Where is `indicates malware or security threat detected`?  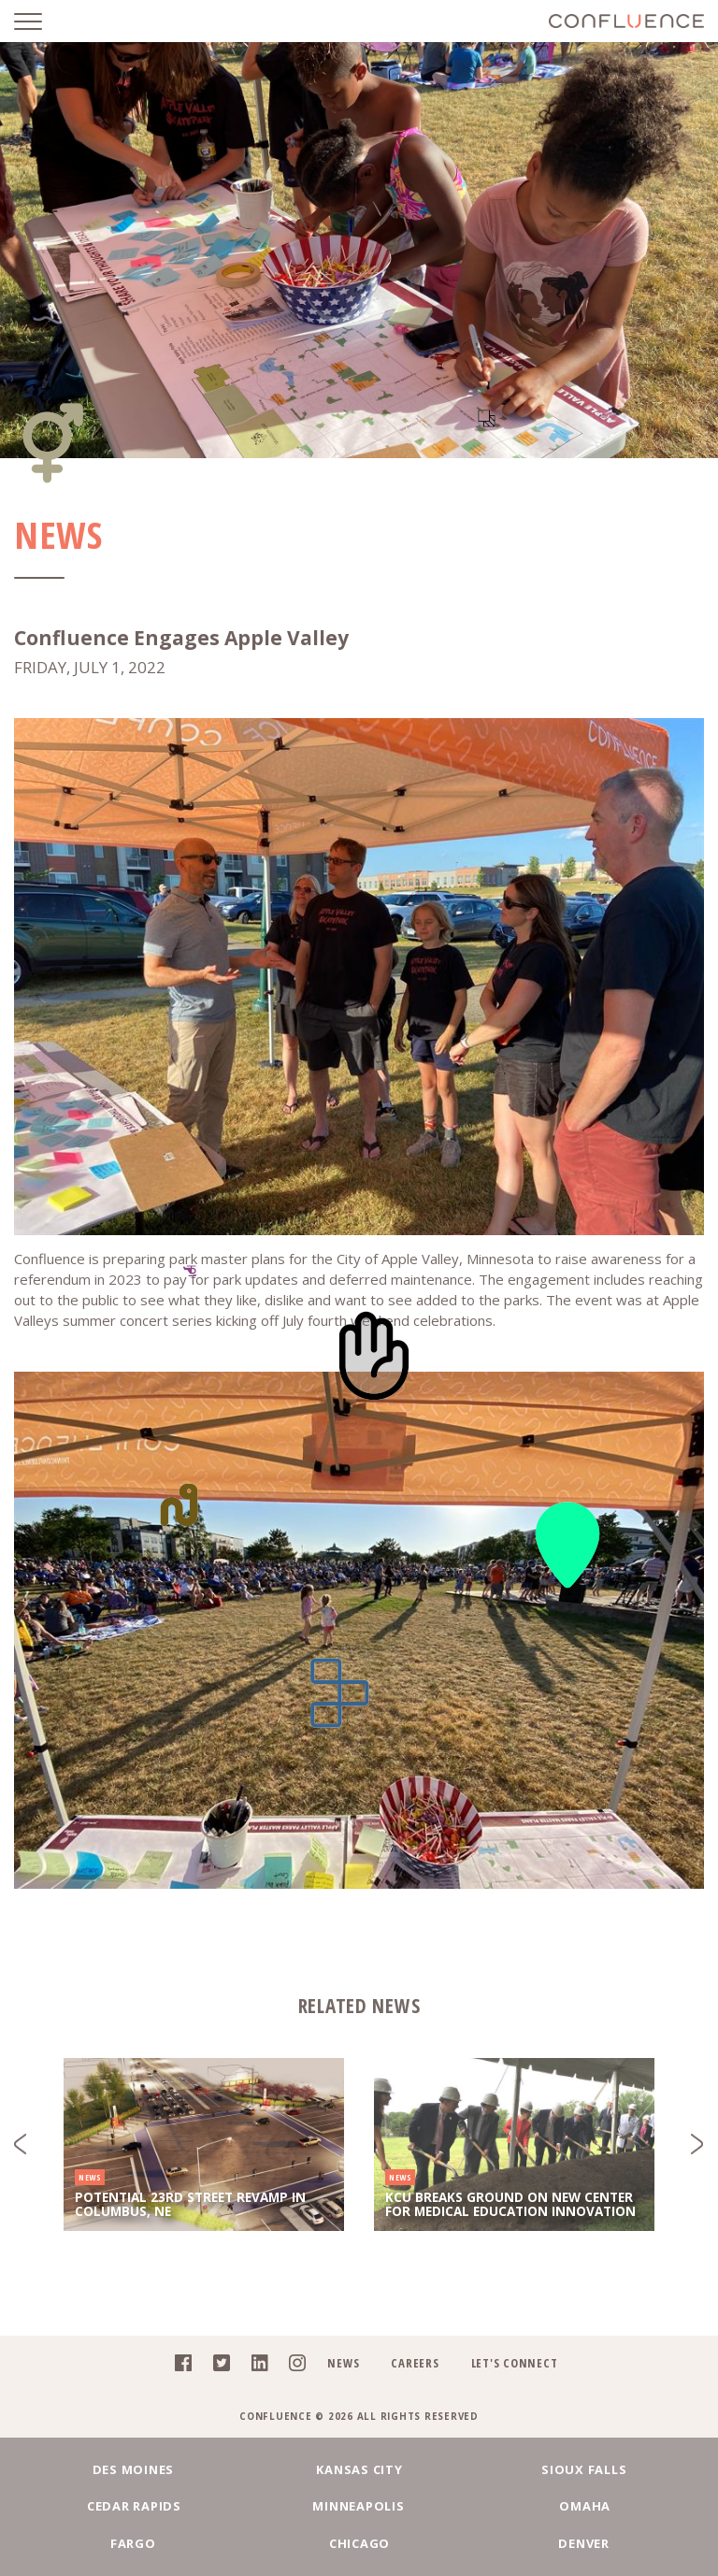
indicates malware or security threat detected is located at coordinates (179, 1504).